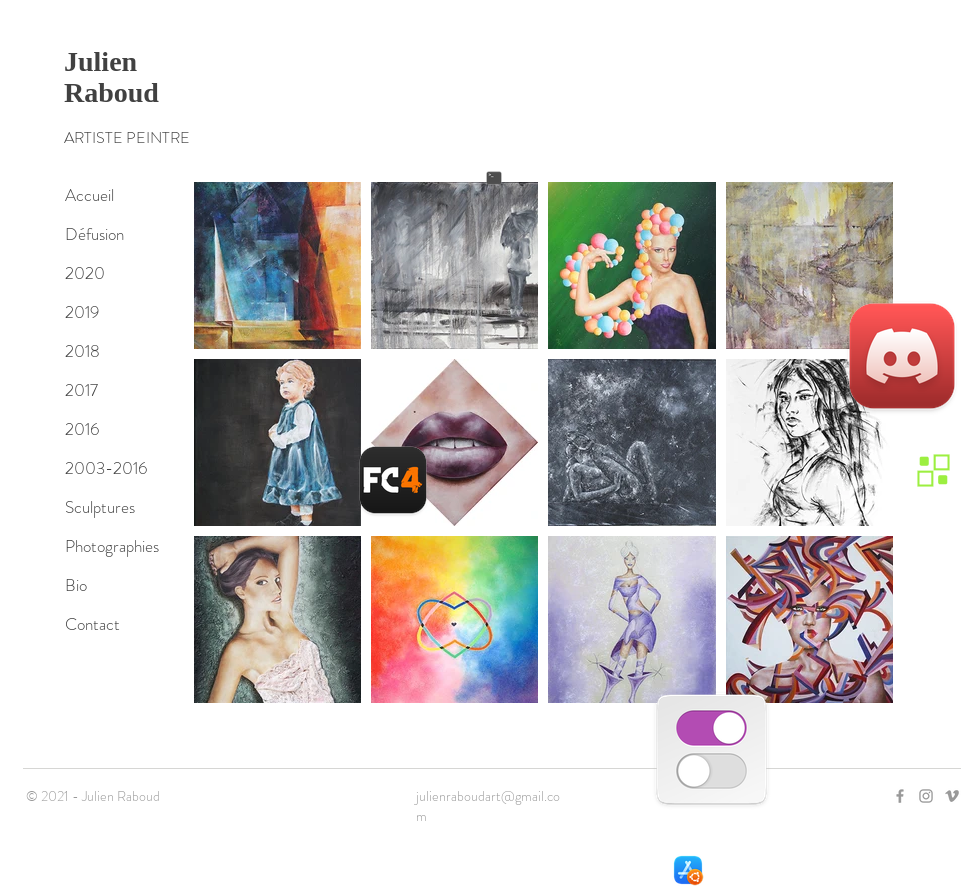 This screenshot has height=895, width=980. Describe the element at coordinates (393, 480) in the screenshot. I see `launch far cry 4 game` at that location.